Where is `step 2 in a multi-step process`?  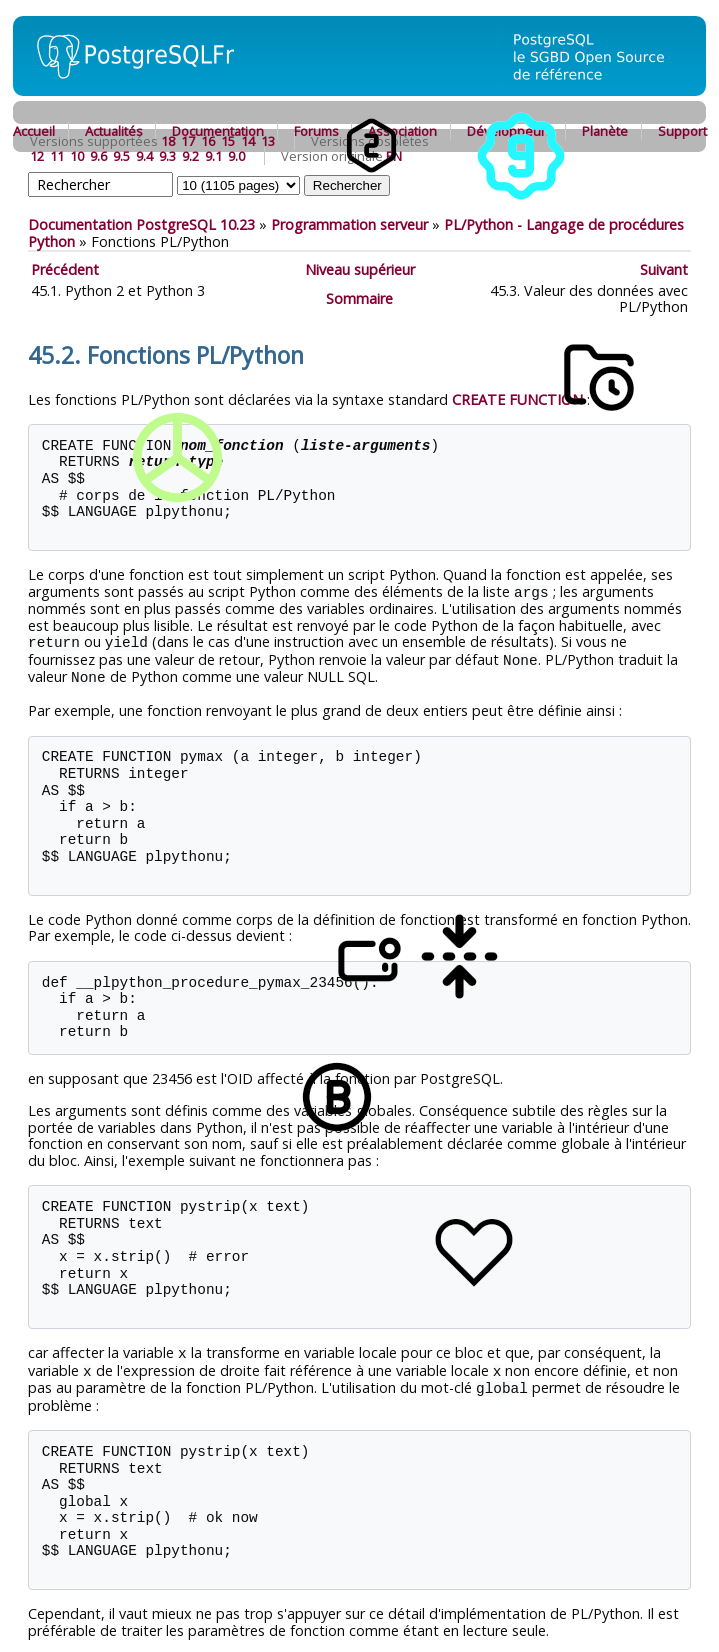
step 2 in a multi-step process is located at coordinates (371, 145).